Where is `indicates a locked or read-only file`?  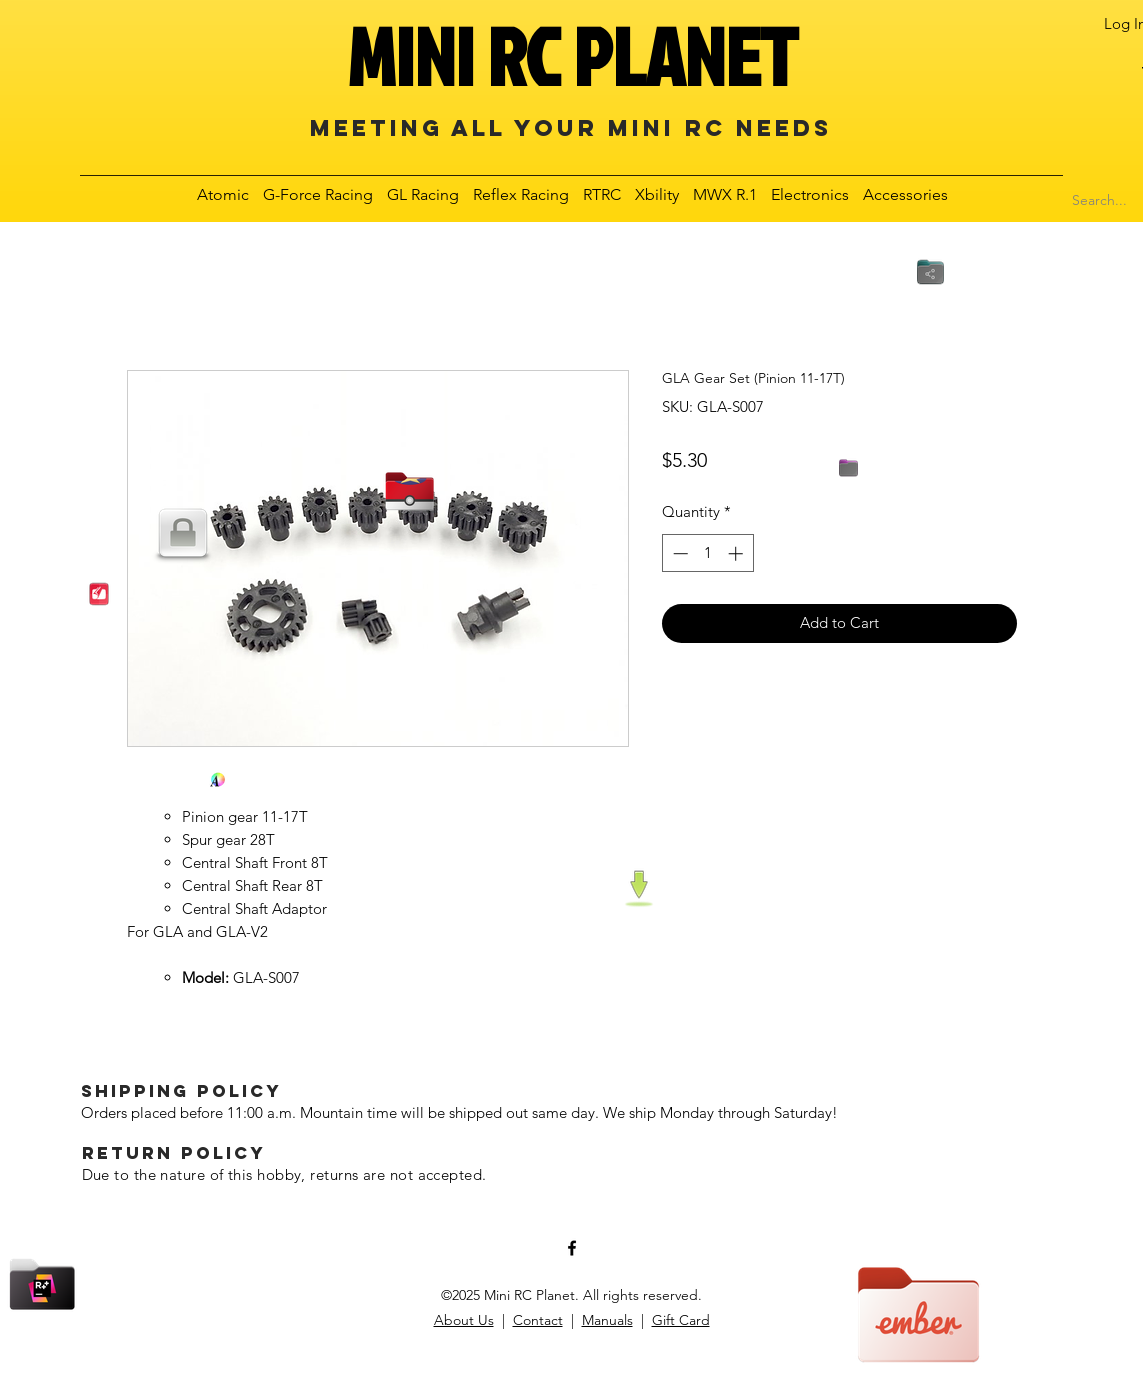 indicates a locked or read-only file is located at coordinates (183, 535).